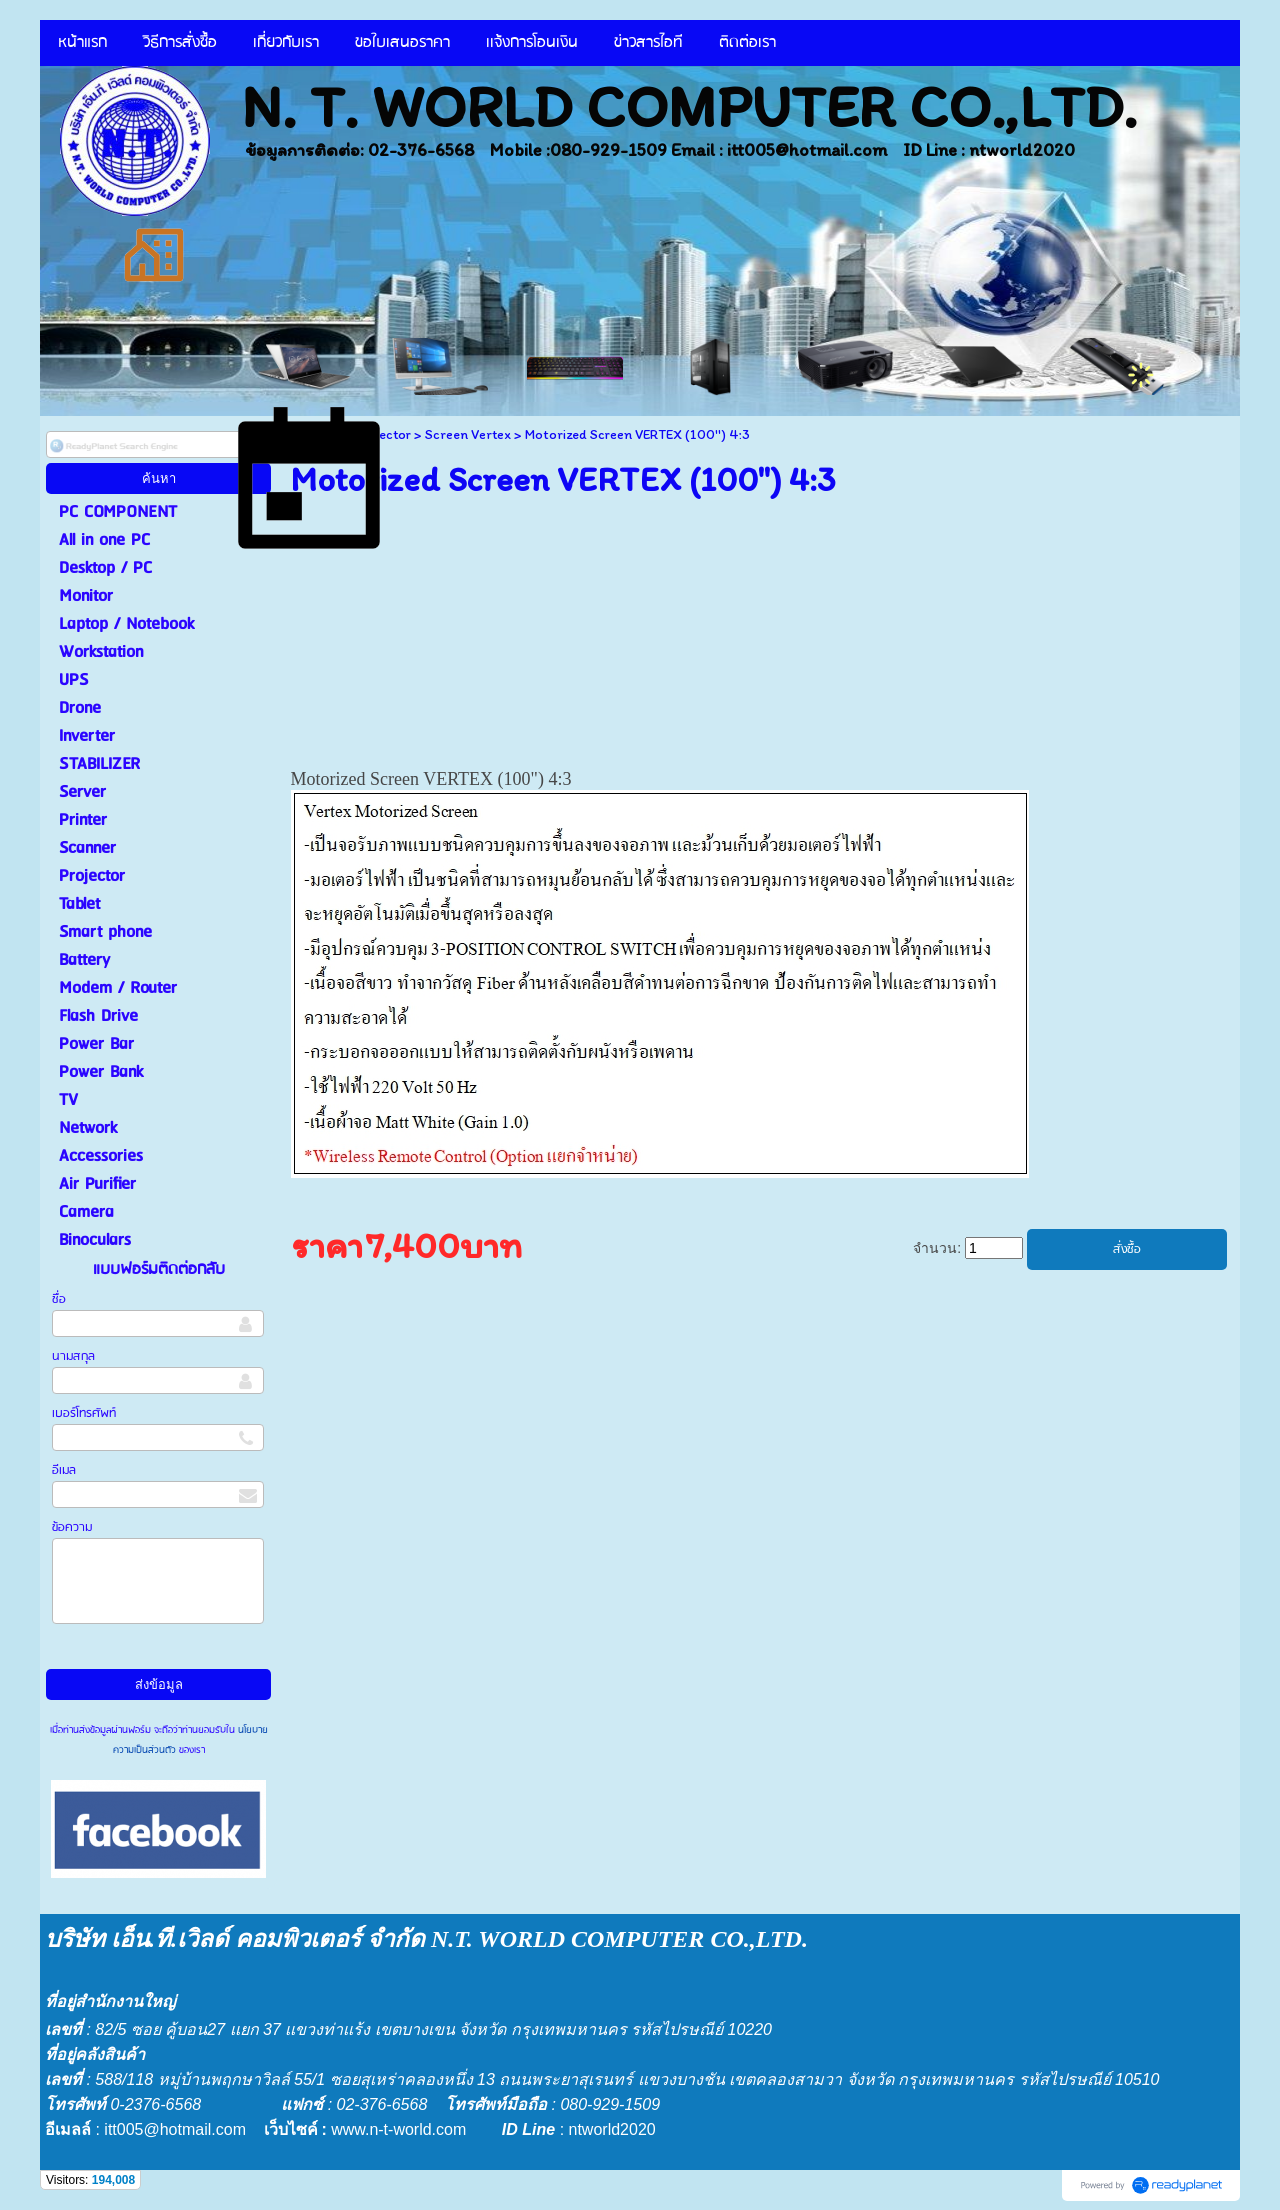  What do you see at coordinates (309, 485) in the screenshot?
I see `view a scheduled event` at bounding box center [309, 485].